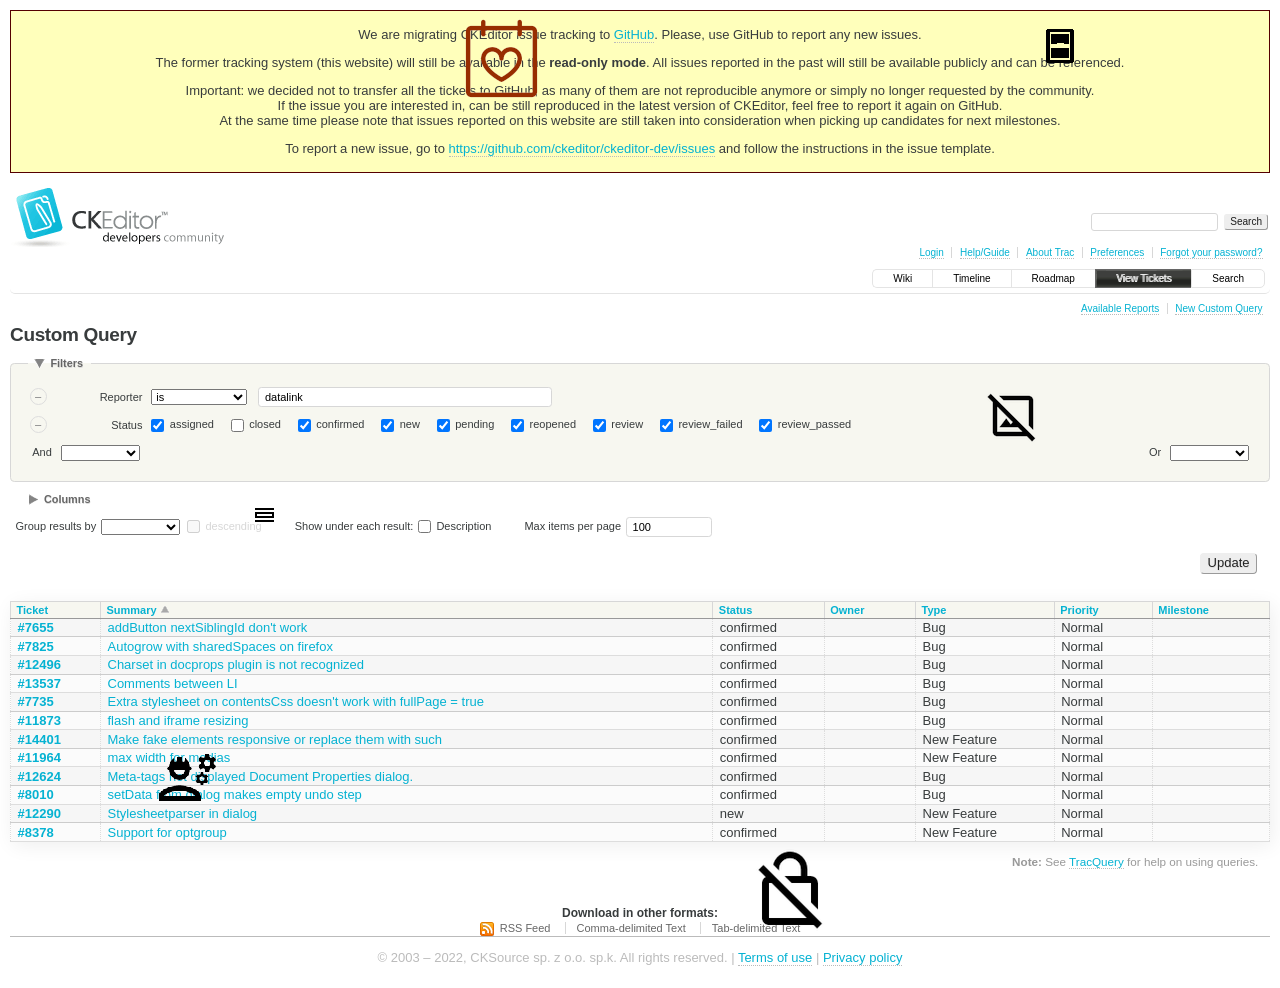 The height and width of the screenshot is (988, 1280). I want to click on view window sensor status, so click(1060, 46).